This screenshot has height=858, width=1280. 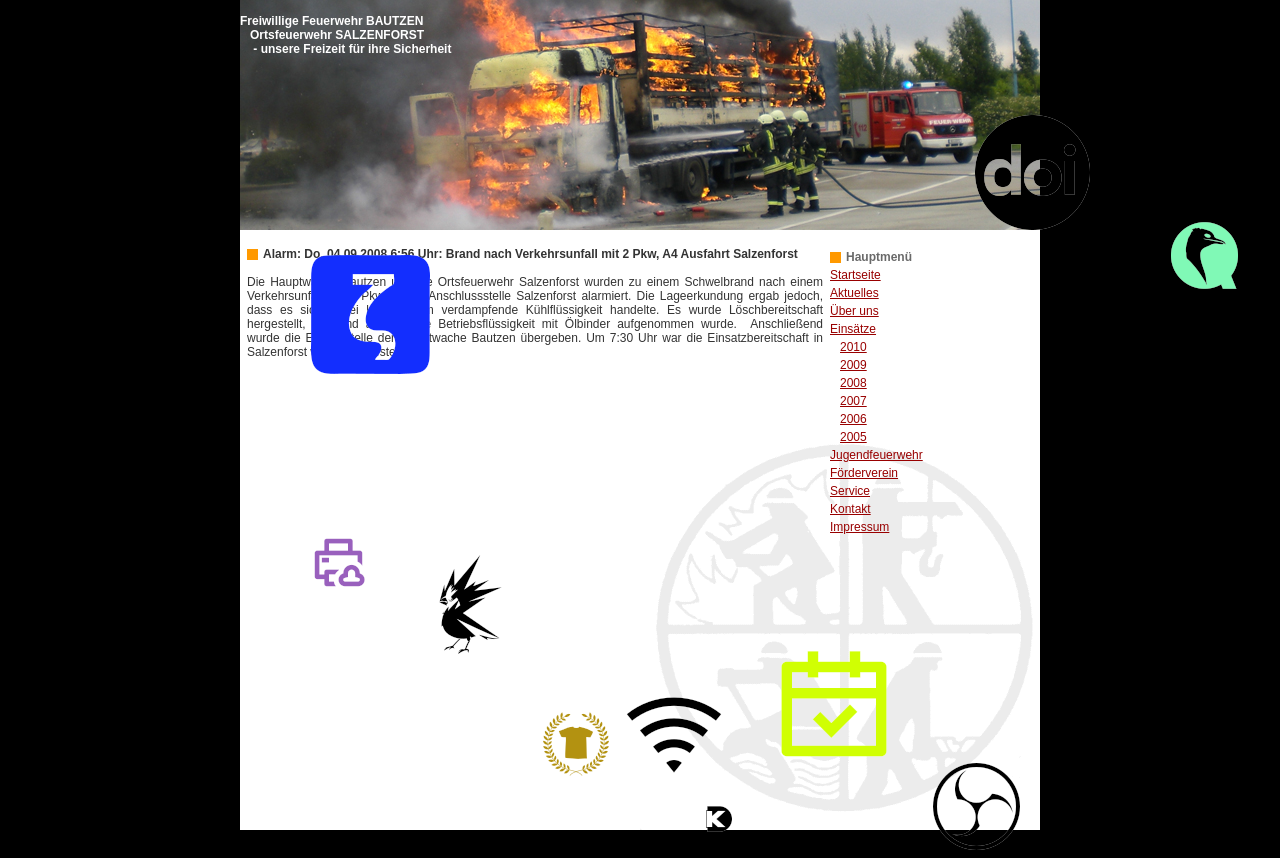 I want to click on connect printer to cloud storage, so click(x=338, y=562).